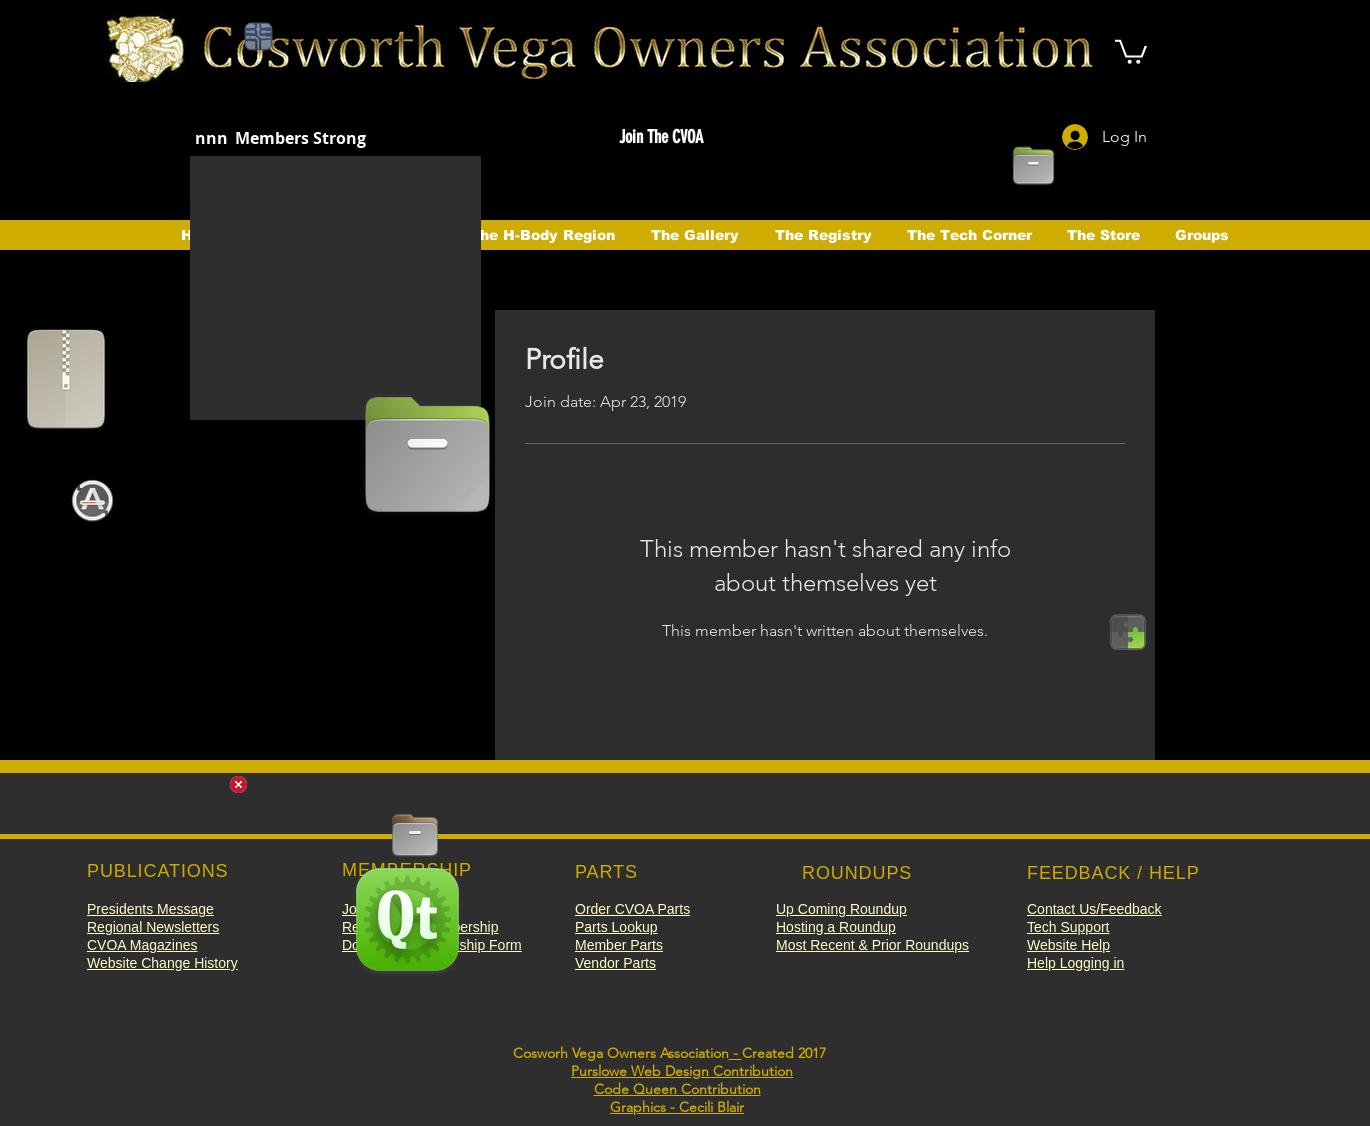  What do you see at coordinates (92, 500) in the screenshot?
I see `open the system software update application` at bounding box center [92, 500].